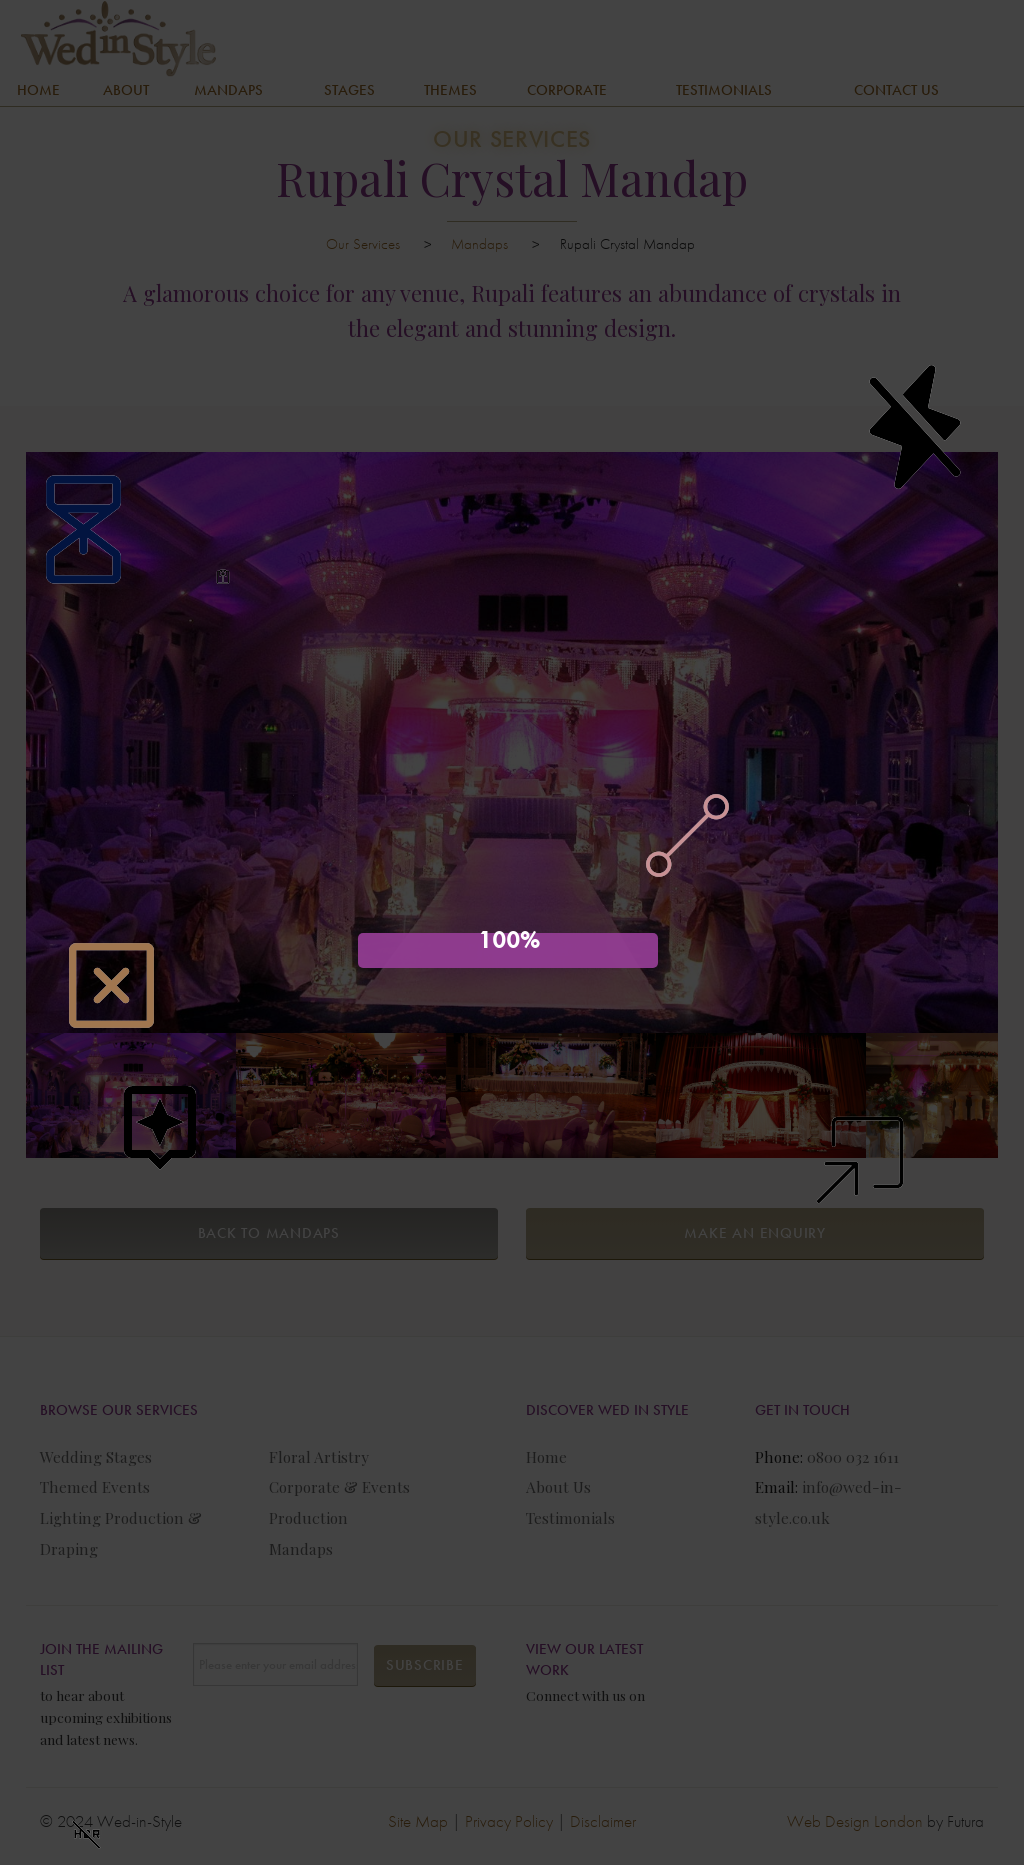 The image size is (1024, 1865). Describe the element at coordinates (160, 1126) in the screenshot. I see `access AI assistant or smart suggestions` at that location.